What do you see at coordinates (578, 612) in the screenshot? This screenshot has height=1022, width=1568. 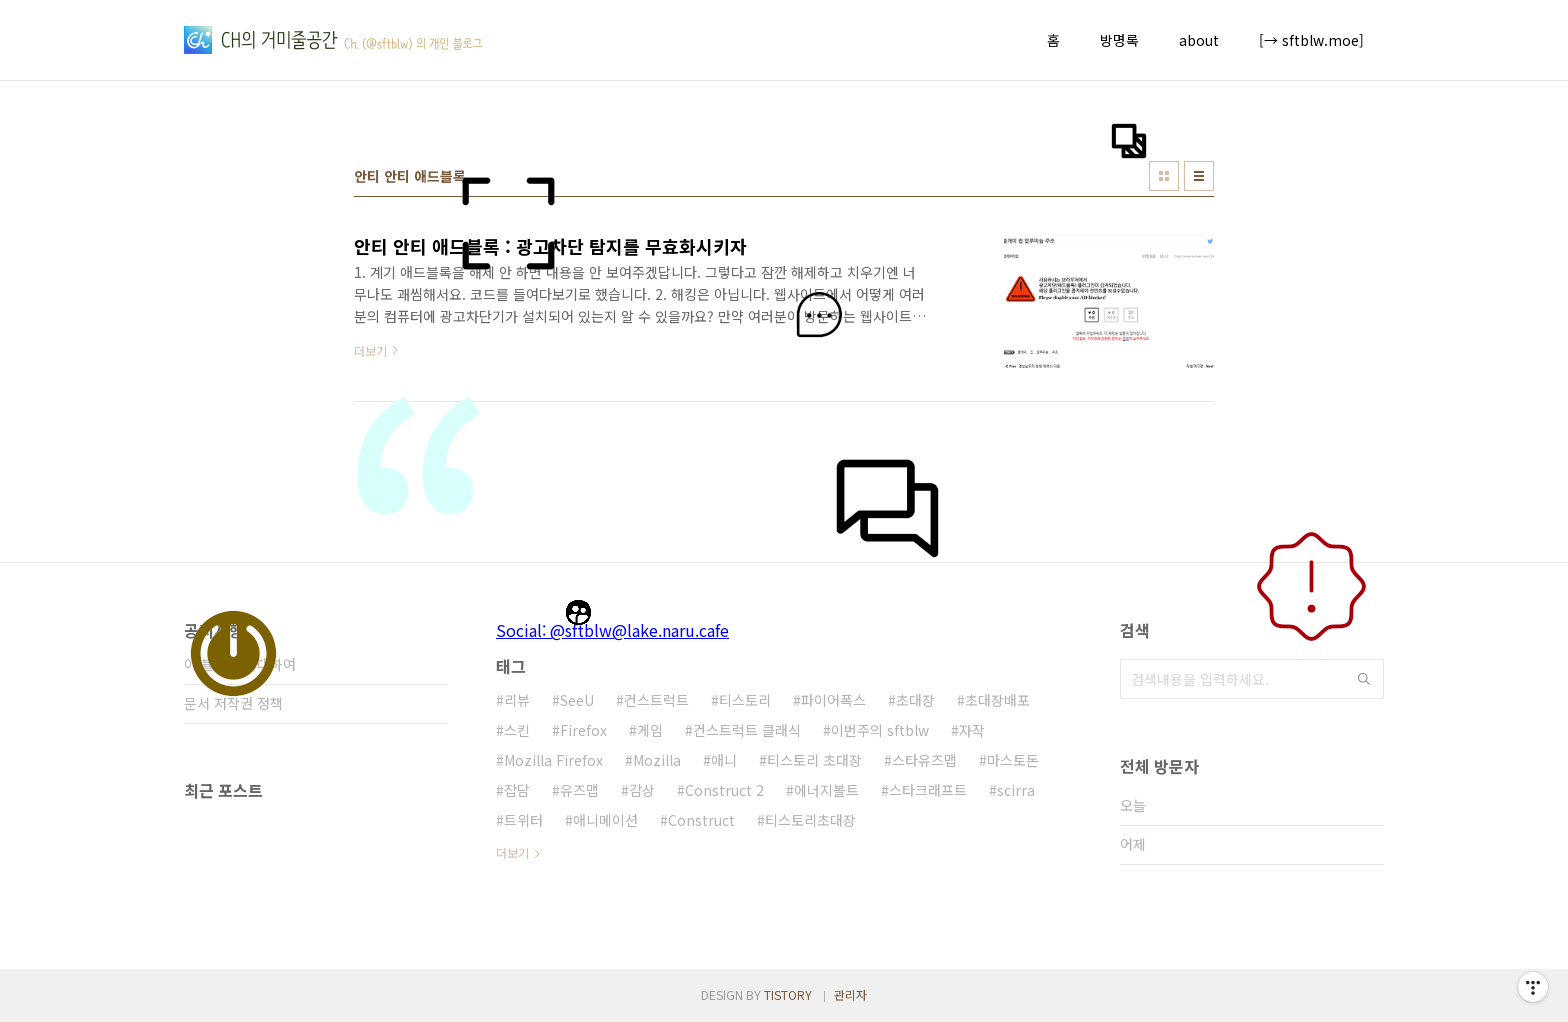 I see `view supervised or child accounts` at bounding box center [578, 612].